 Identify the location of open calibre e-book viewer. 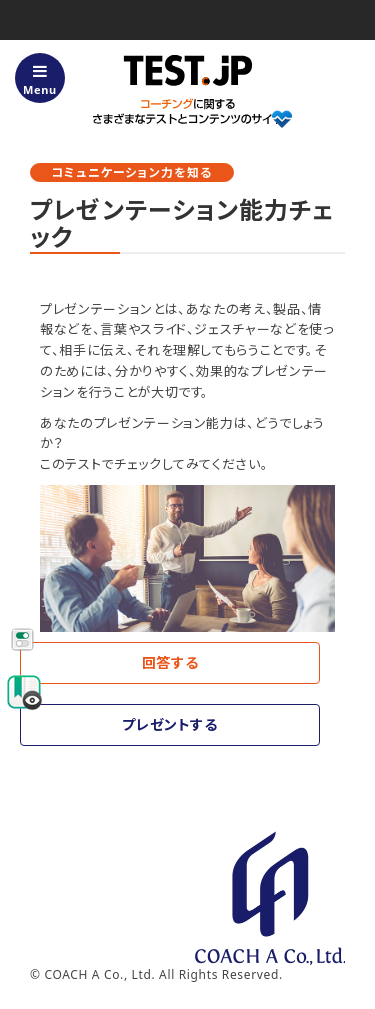
(24, 692).